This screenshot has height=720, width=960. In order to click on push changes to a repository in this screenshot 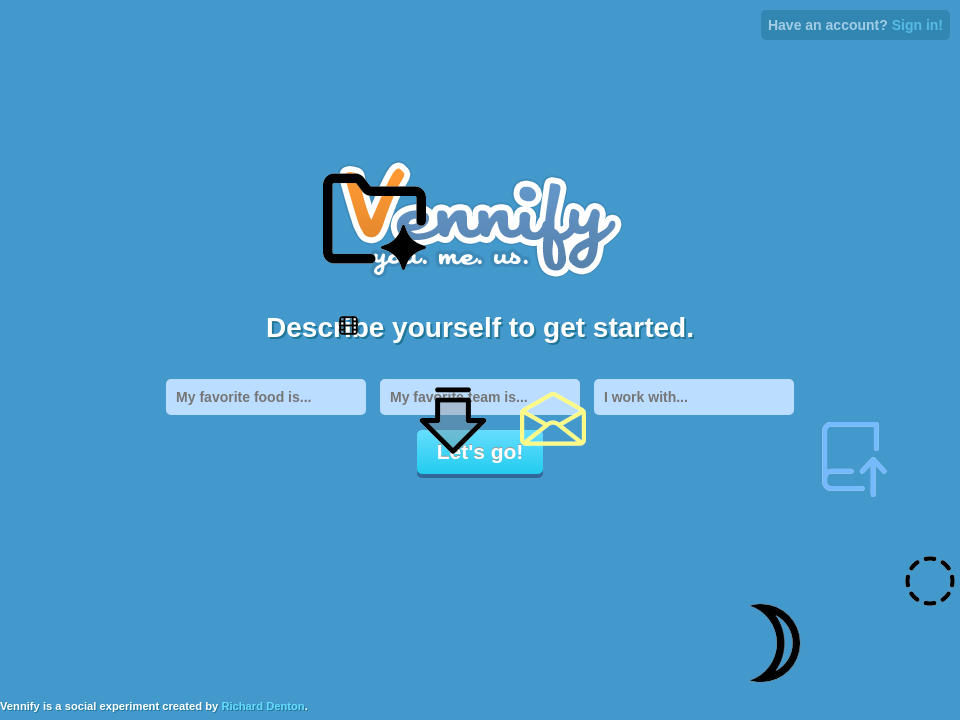, I will do `click(850, 459)`.